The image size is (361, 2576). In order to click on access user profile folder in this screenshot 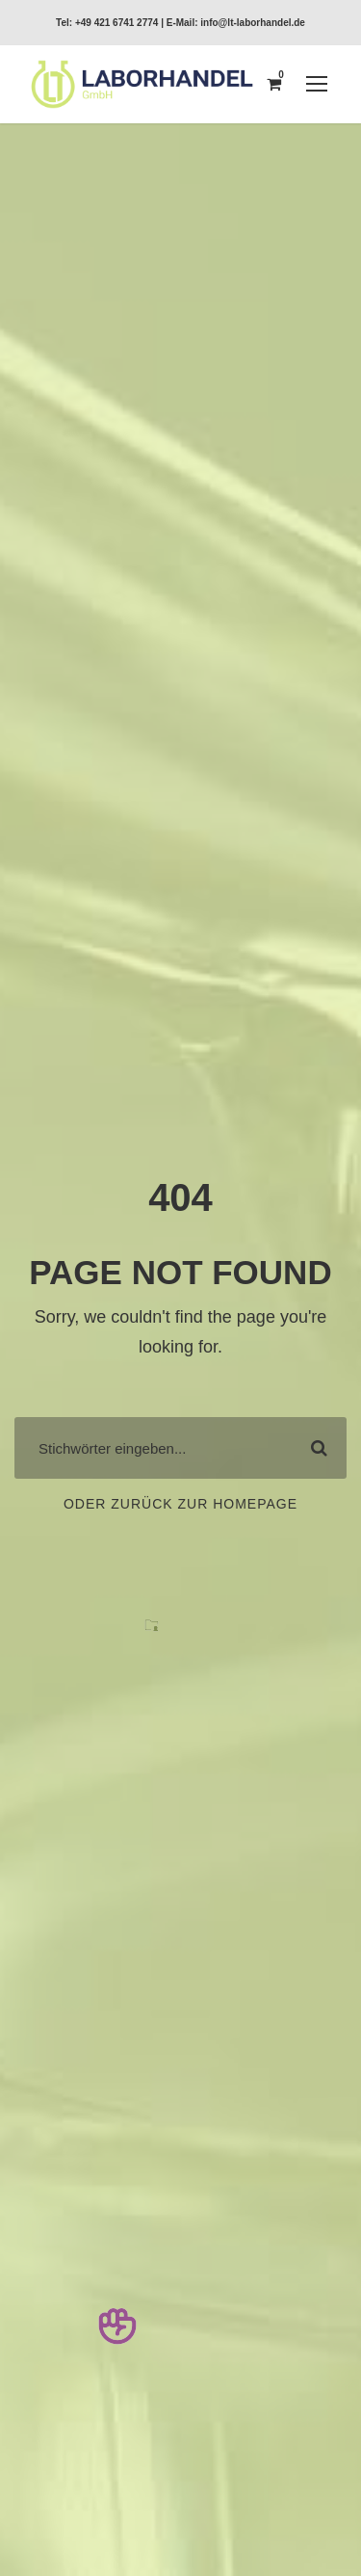, I will do `click(151, 1624)`.